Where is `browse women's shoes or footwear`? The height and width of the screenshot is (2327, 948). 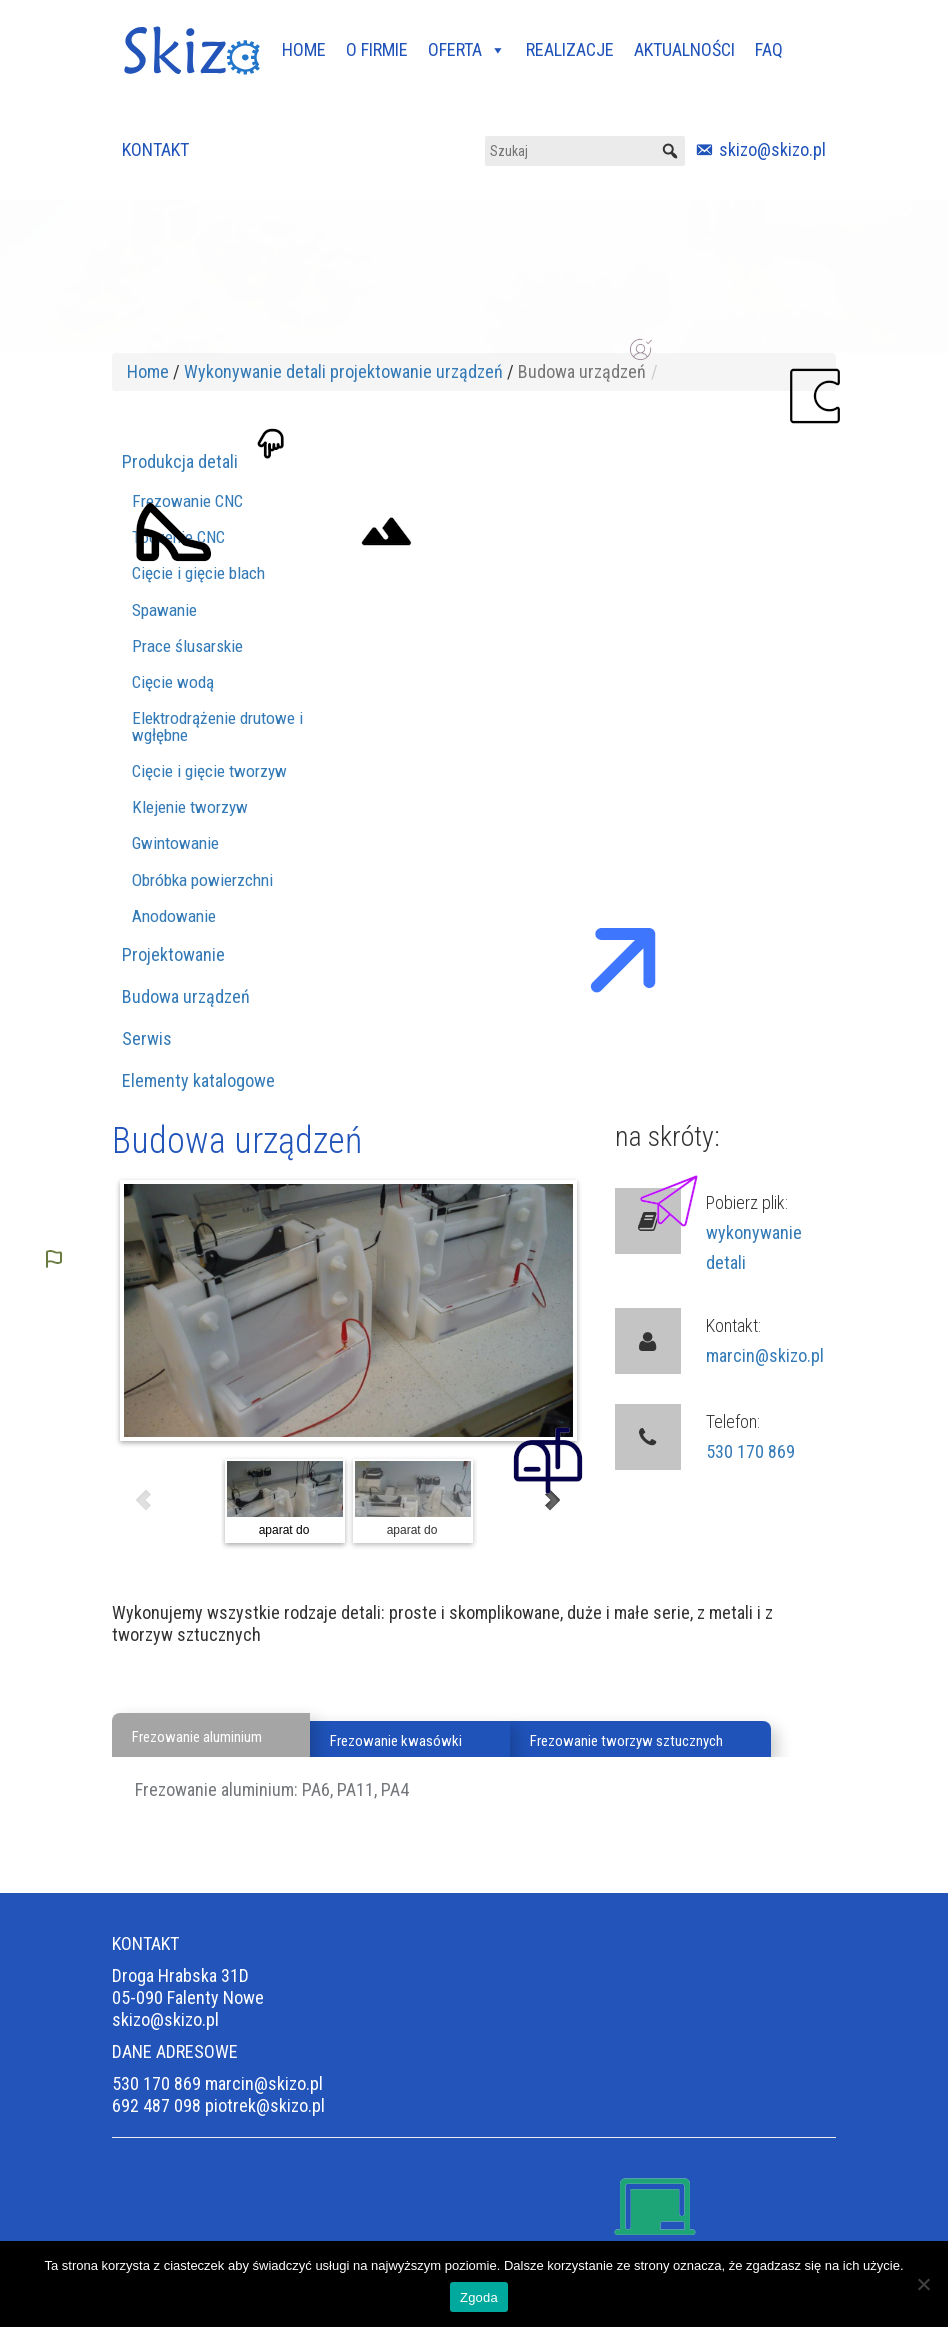
browse women's shoes or footwear is located at coordinates (170, 534).